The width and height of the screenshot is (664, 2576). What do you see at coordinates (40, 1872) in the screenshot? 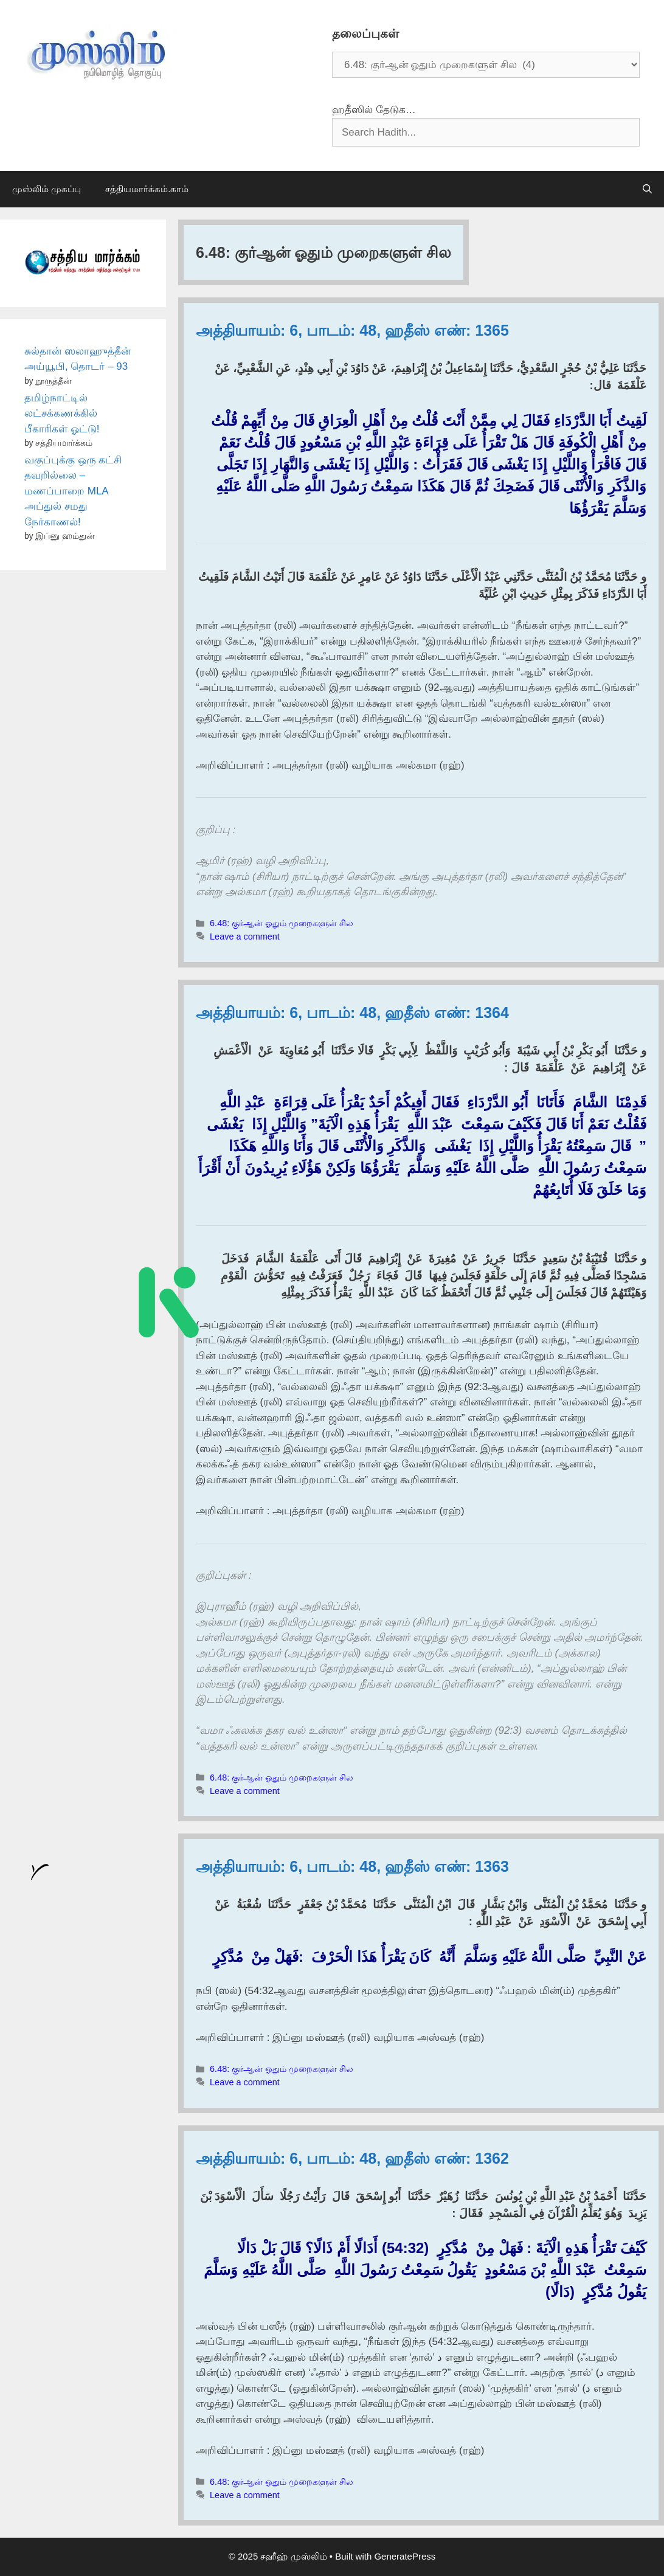
I see `payoneer payment service logo` at bounding box center [40, 1872].